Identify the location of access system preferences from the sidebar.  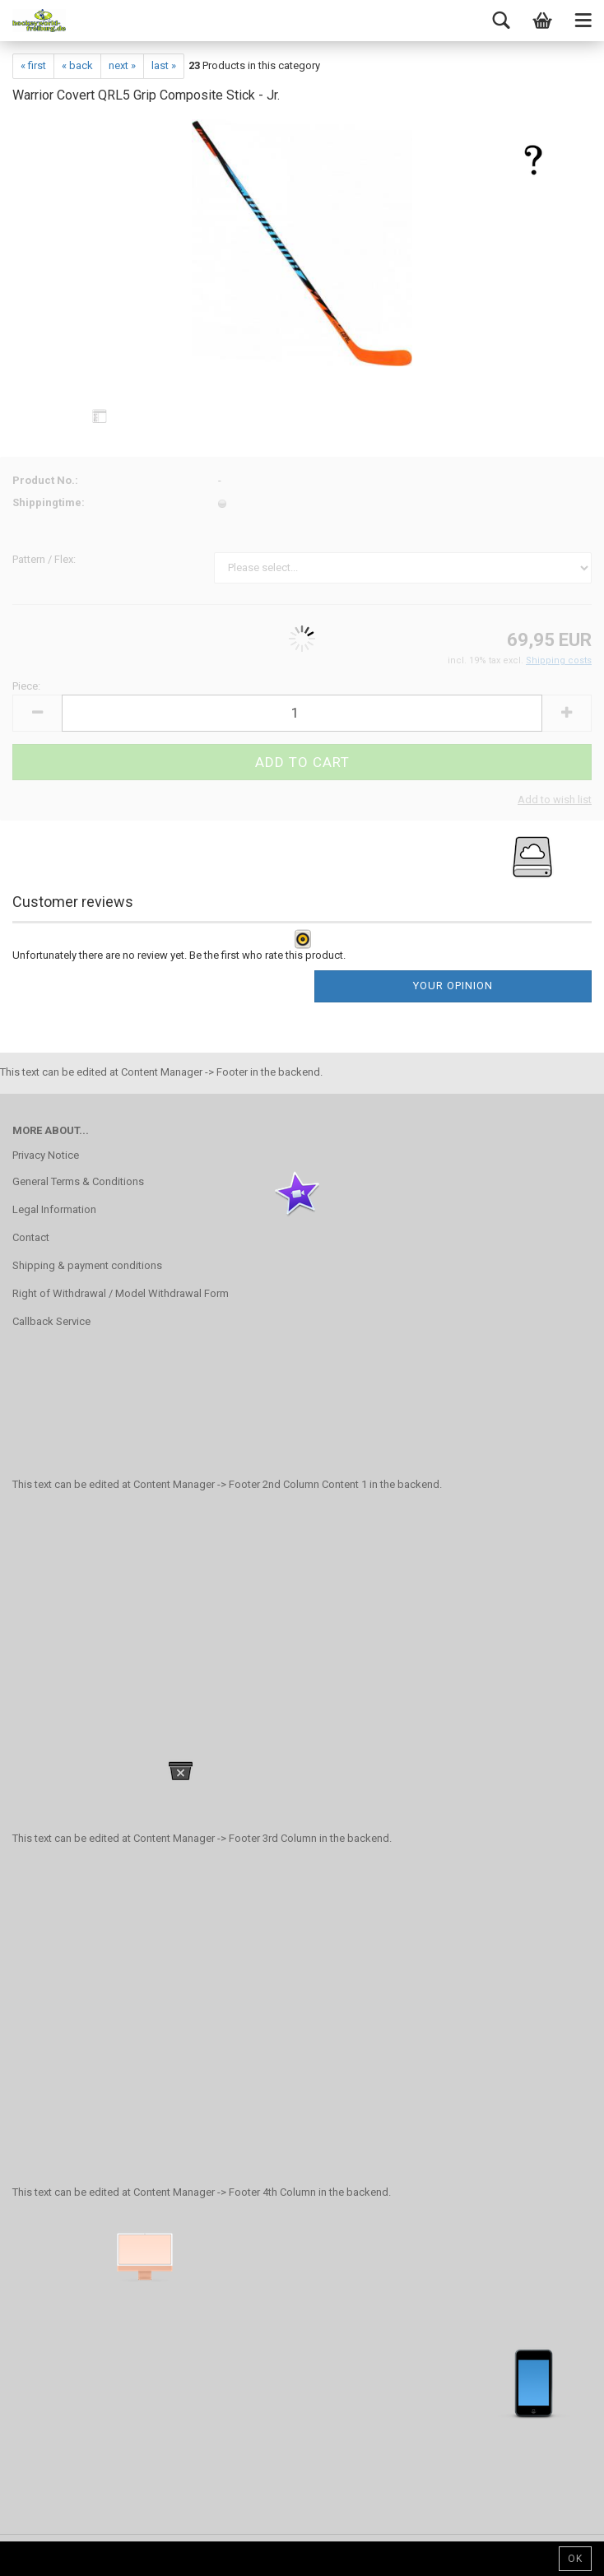
(99, 416).